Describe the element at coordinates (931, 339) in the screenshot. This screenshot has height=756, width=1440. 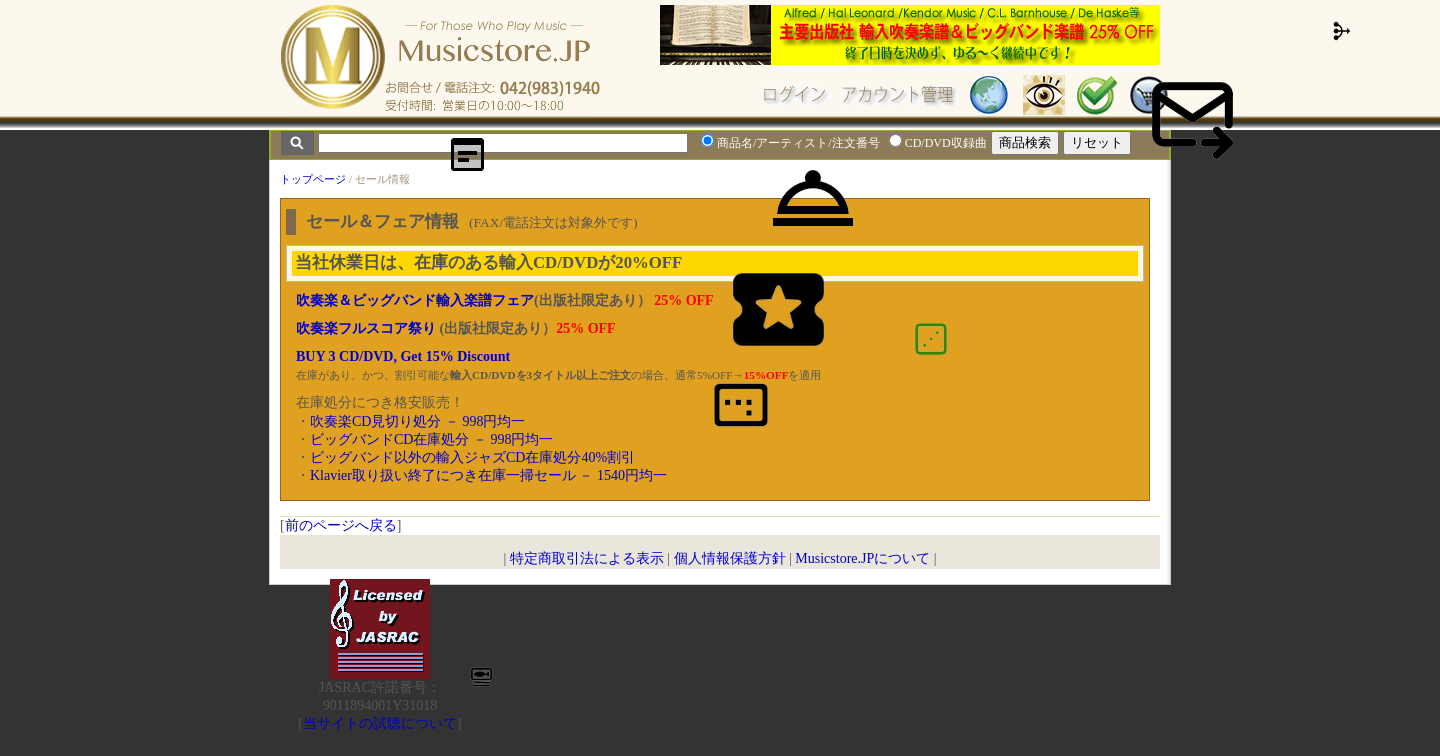
I see `randomize or shuffle content` at that location.